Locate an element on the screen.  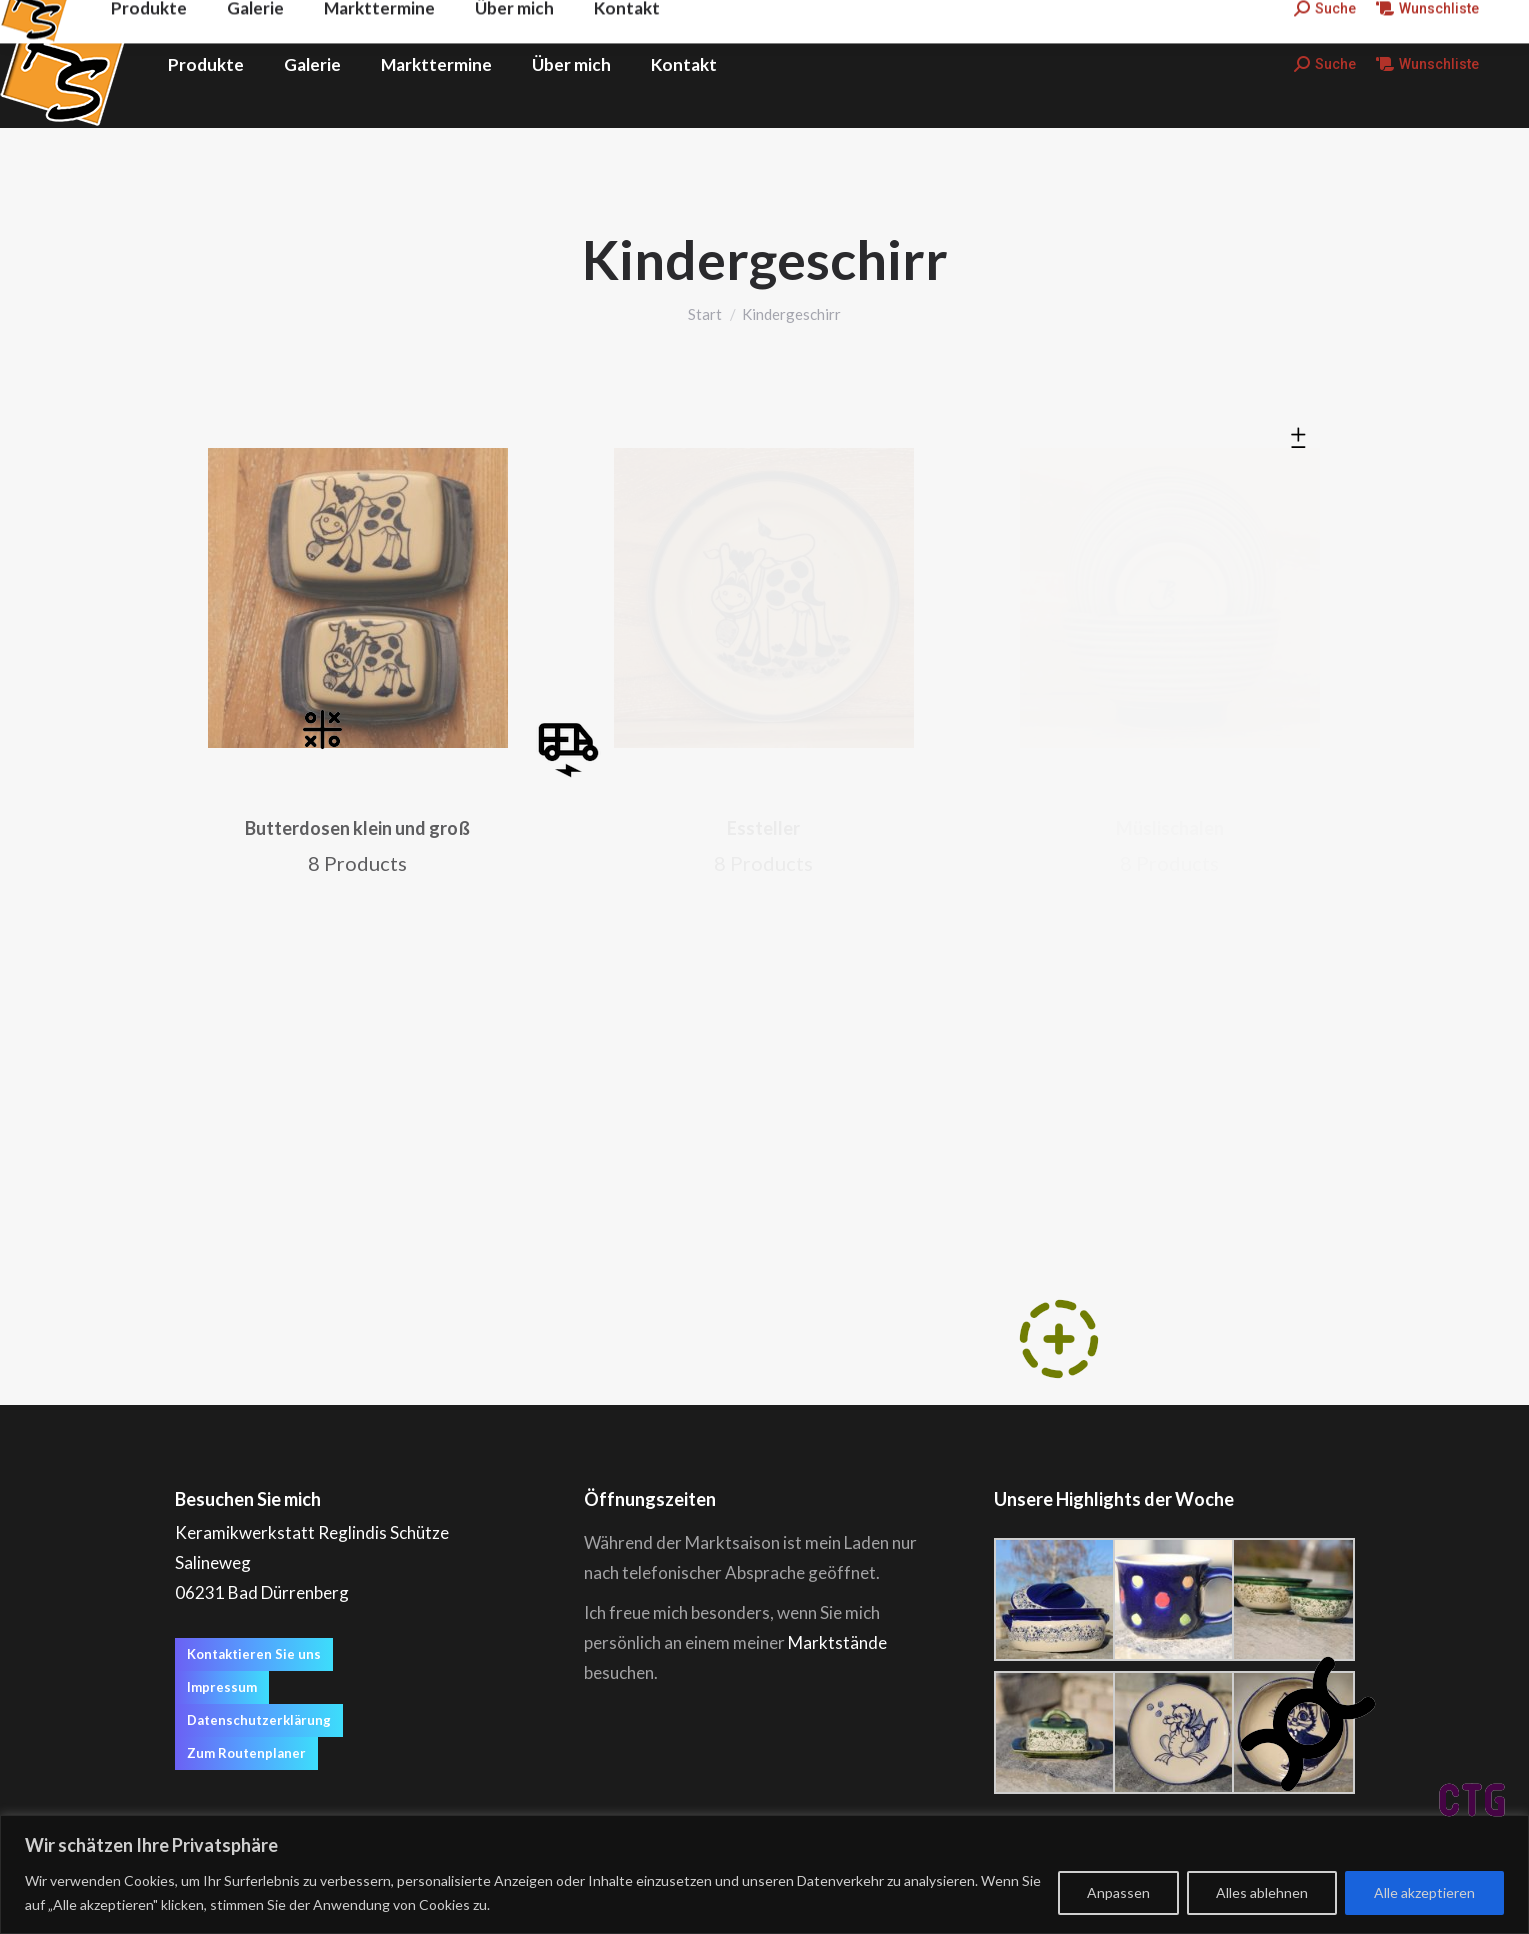
play tic-tac-toe game is located at coordinates (322, 729).